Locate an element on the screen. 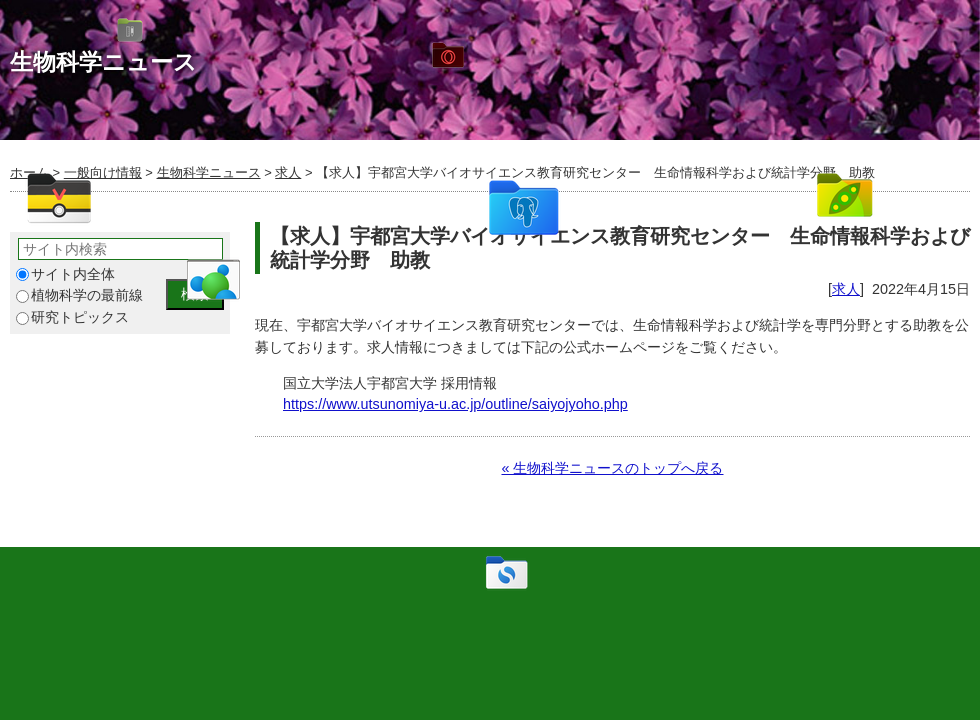 Image resolution: width=980 pixels, height=720 pixels. open Opera GX browser files folder is located at coordinates (448, 56).